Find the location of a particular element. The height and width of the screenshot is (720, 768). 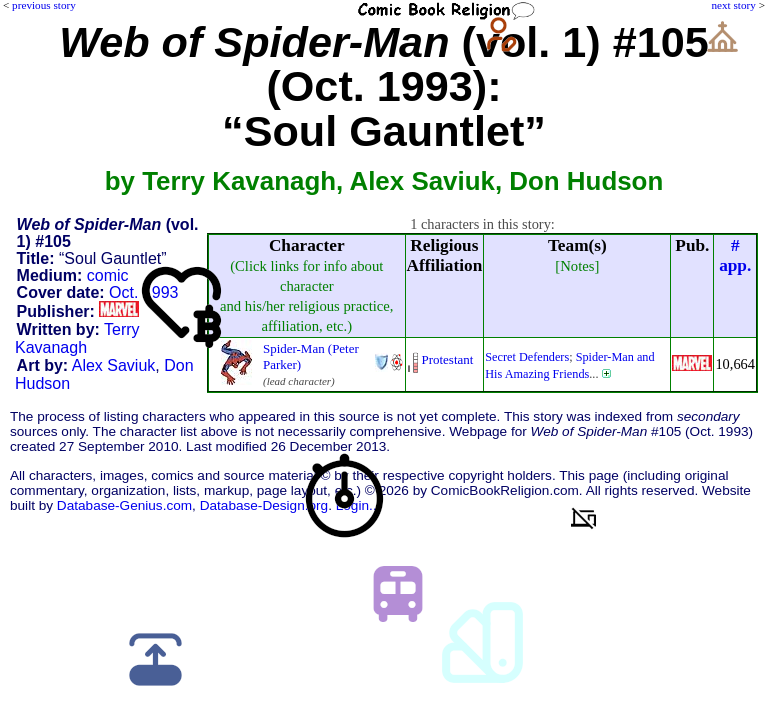

device connection unavailable or disabled is located at coordinates (583, 518).